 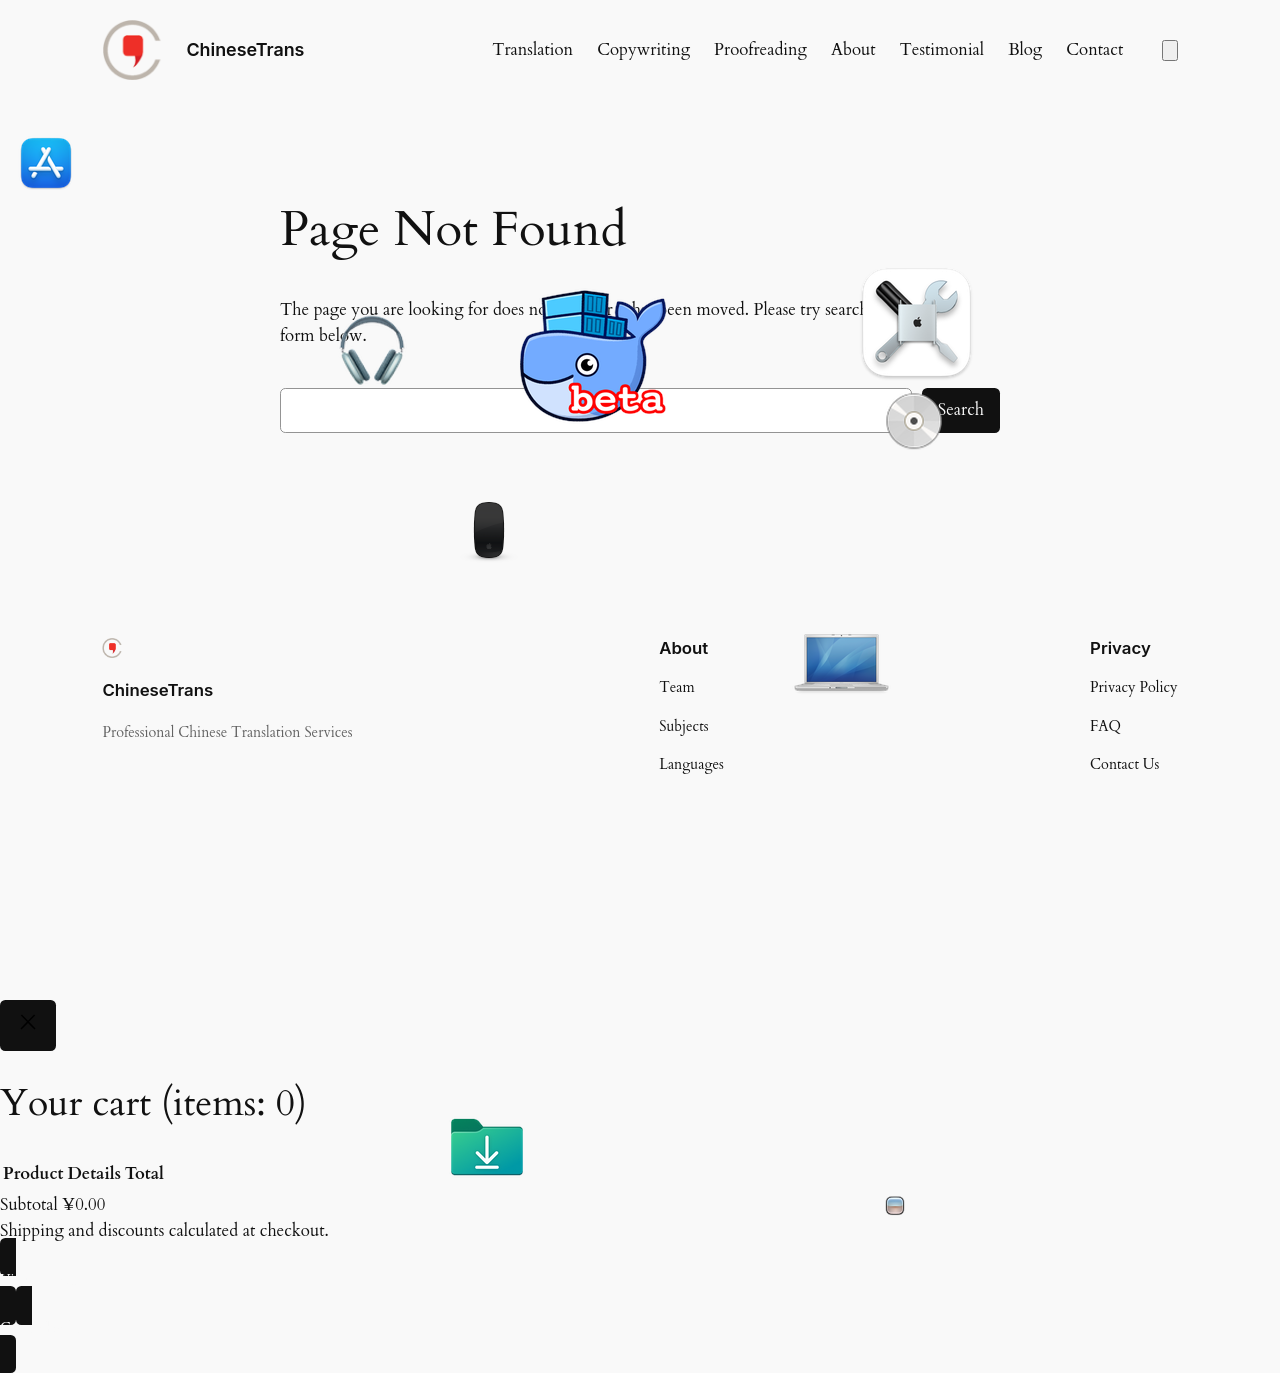 I want to click on bluetooth mouse connected, so click(x=489, y=532).